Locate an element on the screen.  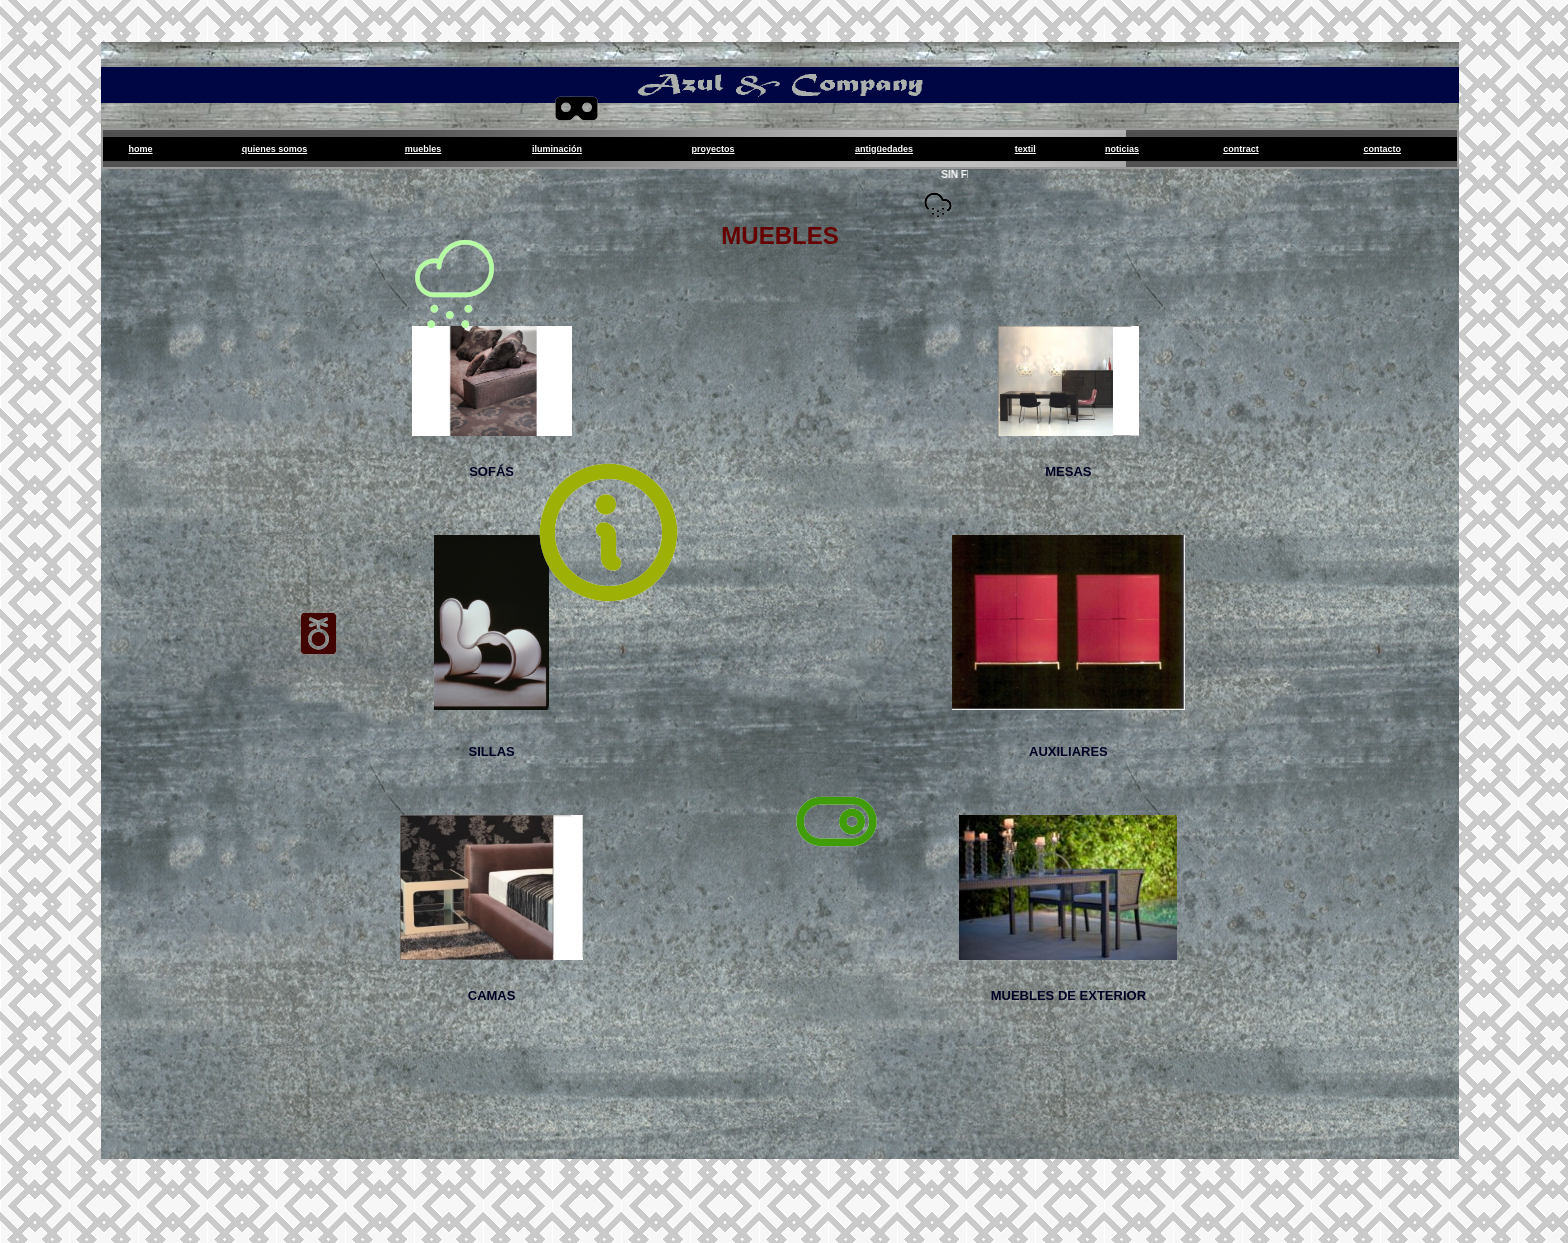
launch virtual reality mode is located at coordinates (576, 108).